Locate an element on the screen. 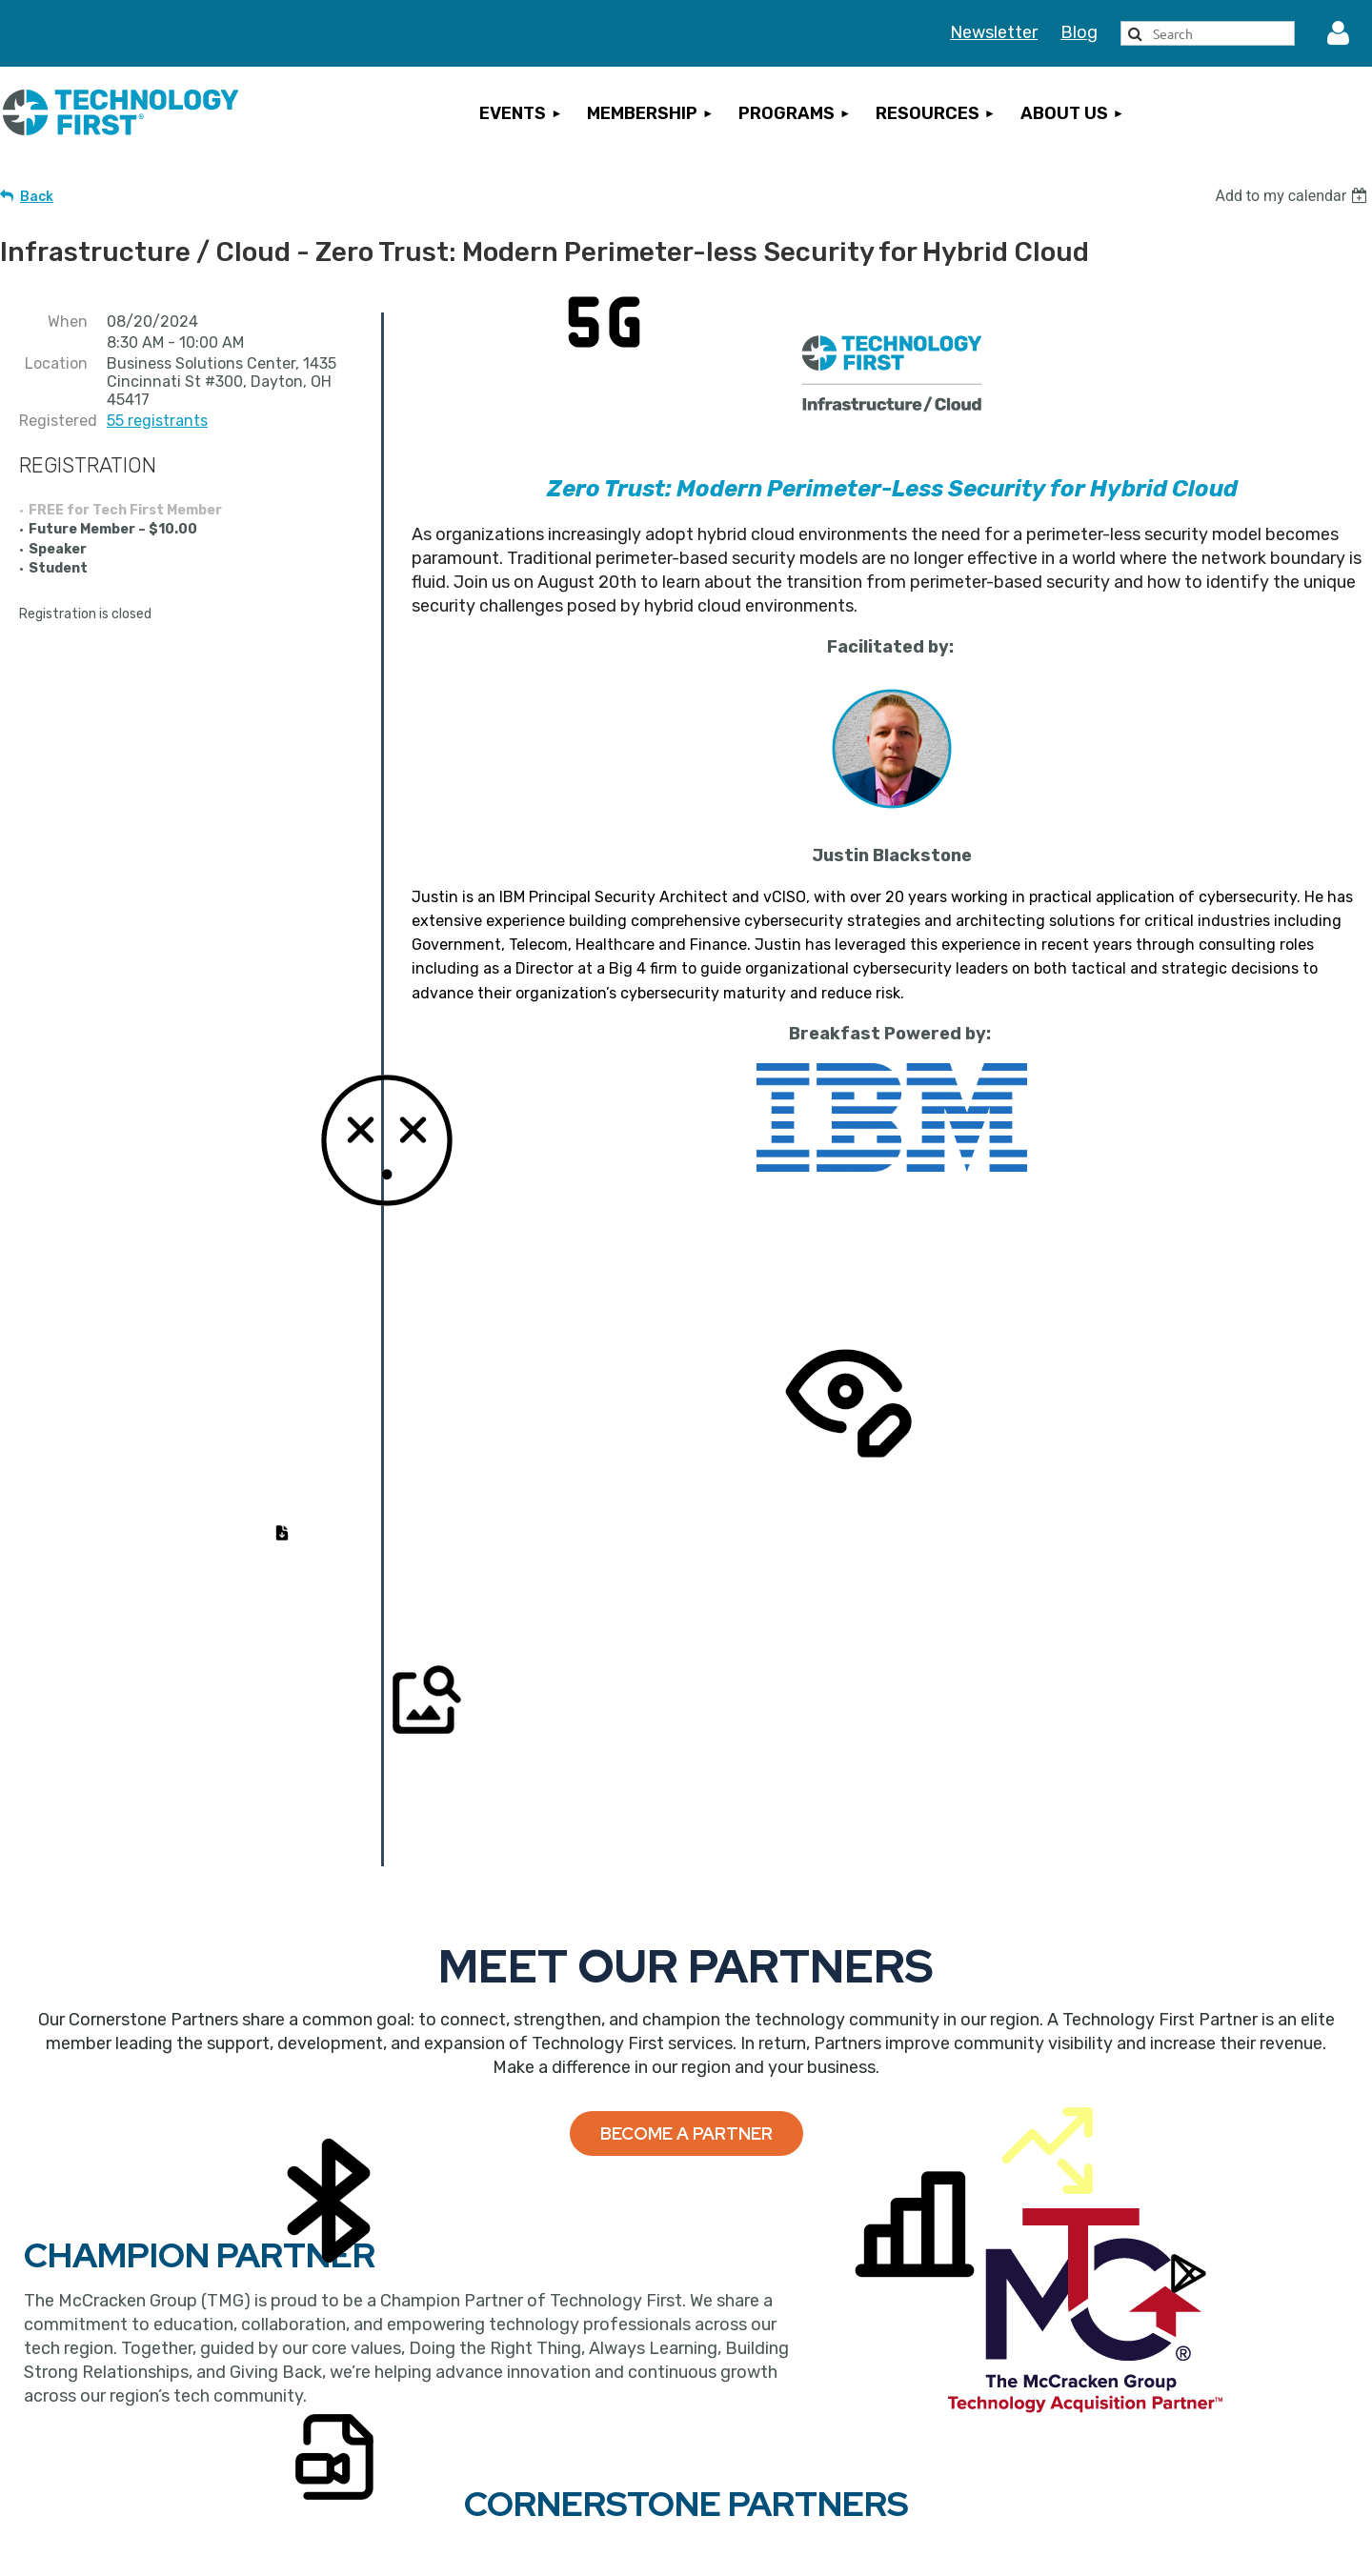  edit visibility settings is located at coordinates (845, 1391).